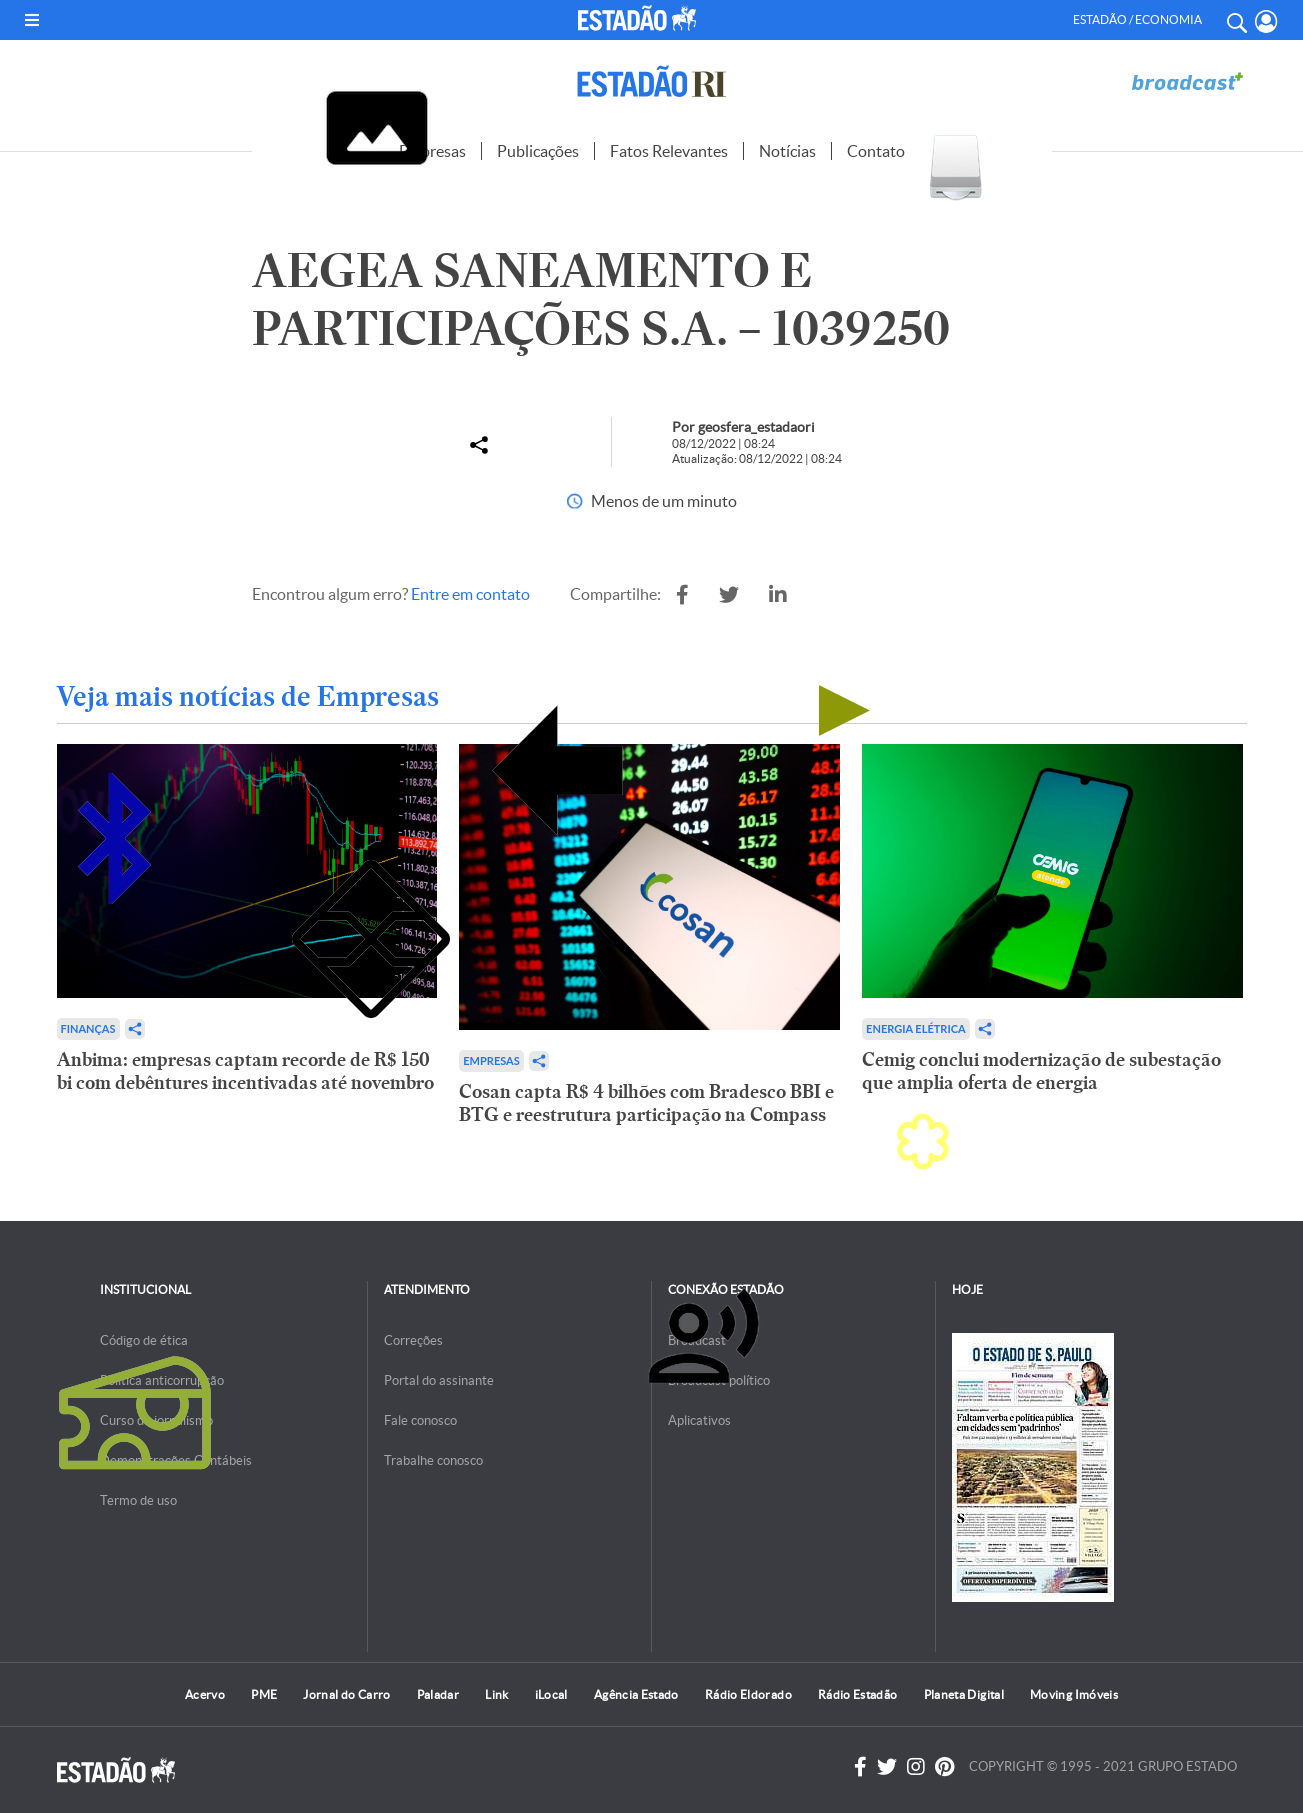 The height and width of the screenshot is (1813, 1303). Describe the element at coordinates (557, 770) in the screenshot. I see `go back to the previous screen` at that location.